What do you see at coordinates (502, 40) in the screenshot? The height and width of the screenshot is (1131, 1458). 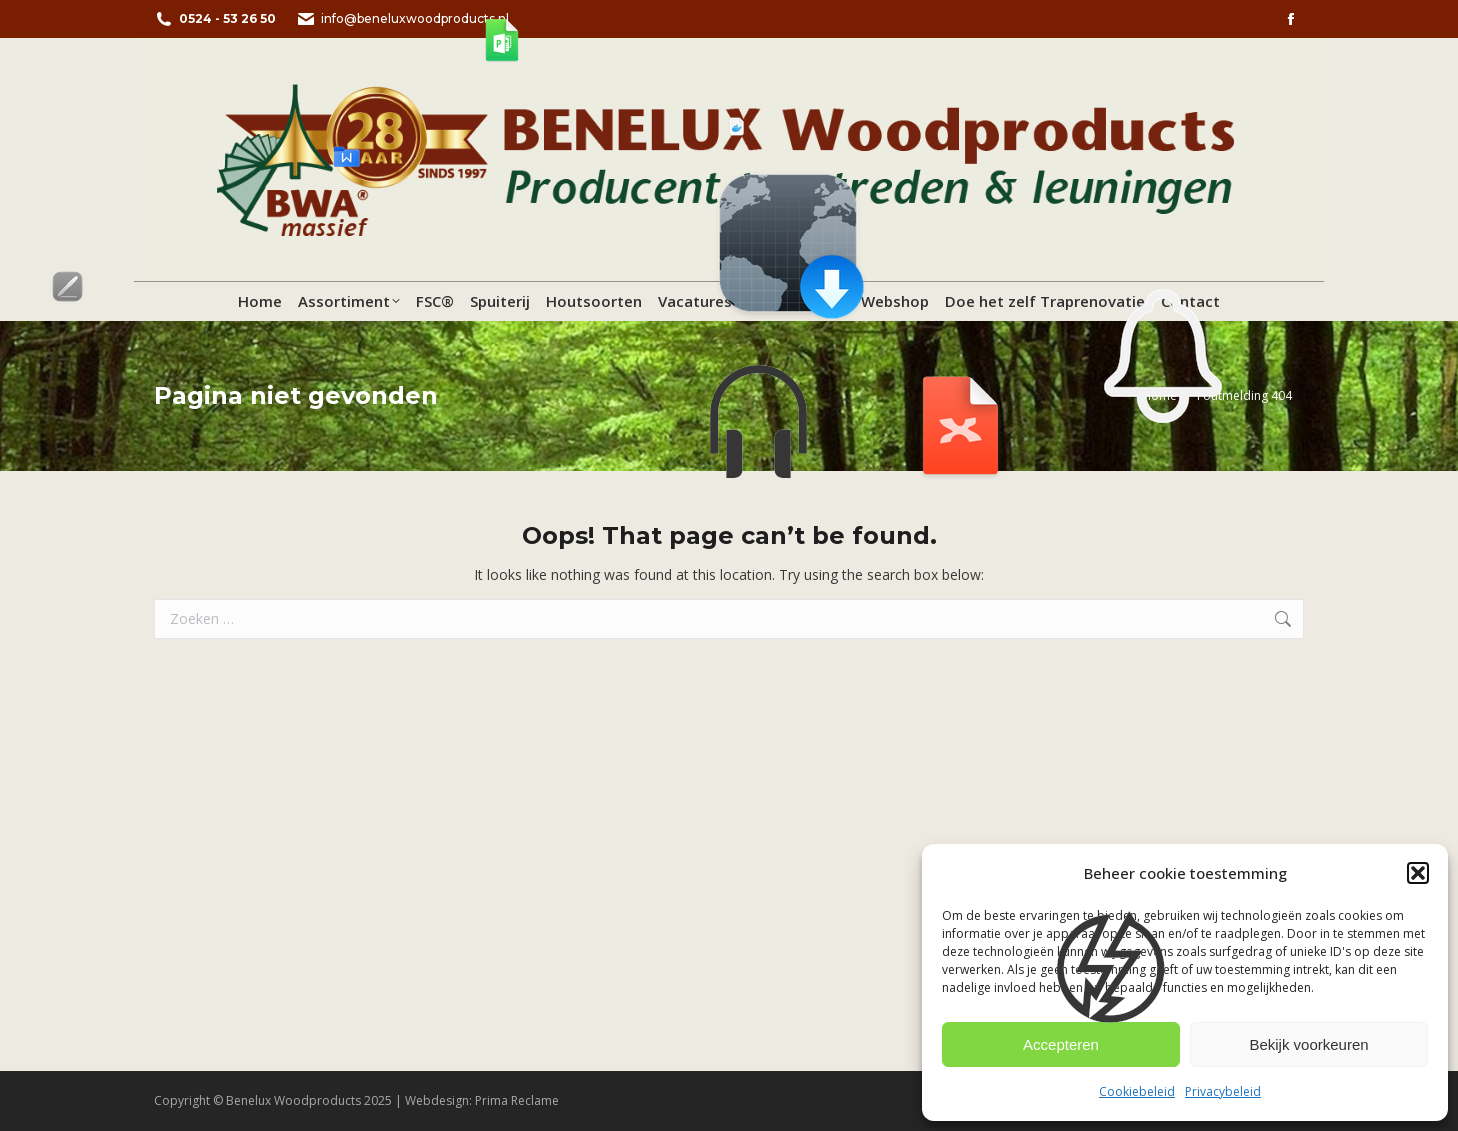 I see `a microsoft publisher document file` at bounding box center [502, 40].